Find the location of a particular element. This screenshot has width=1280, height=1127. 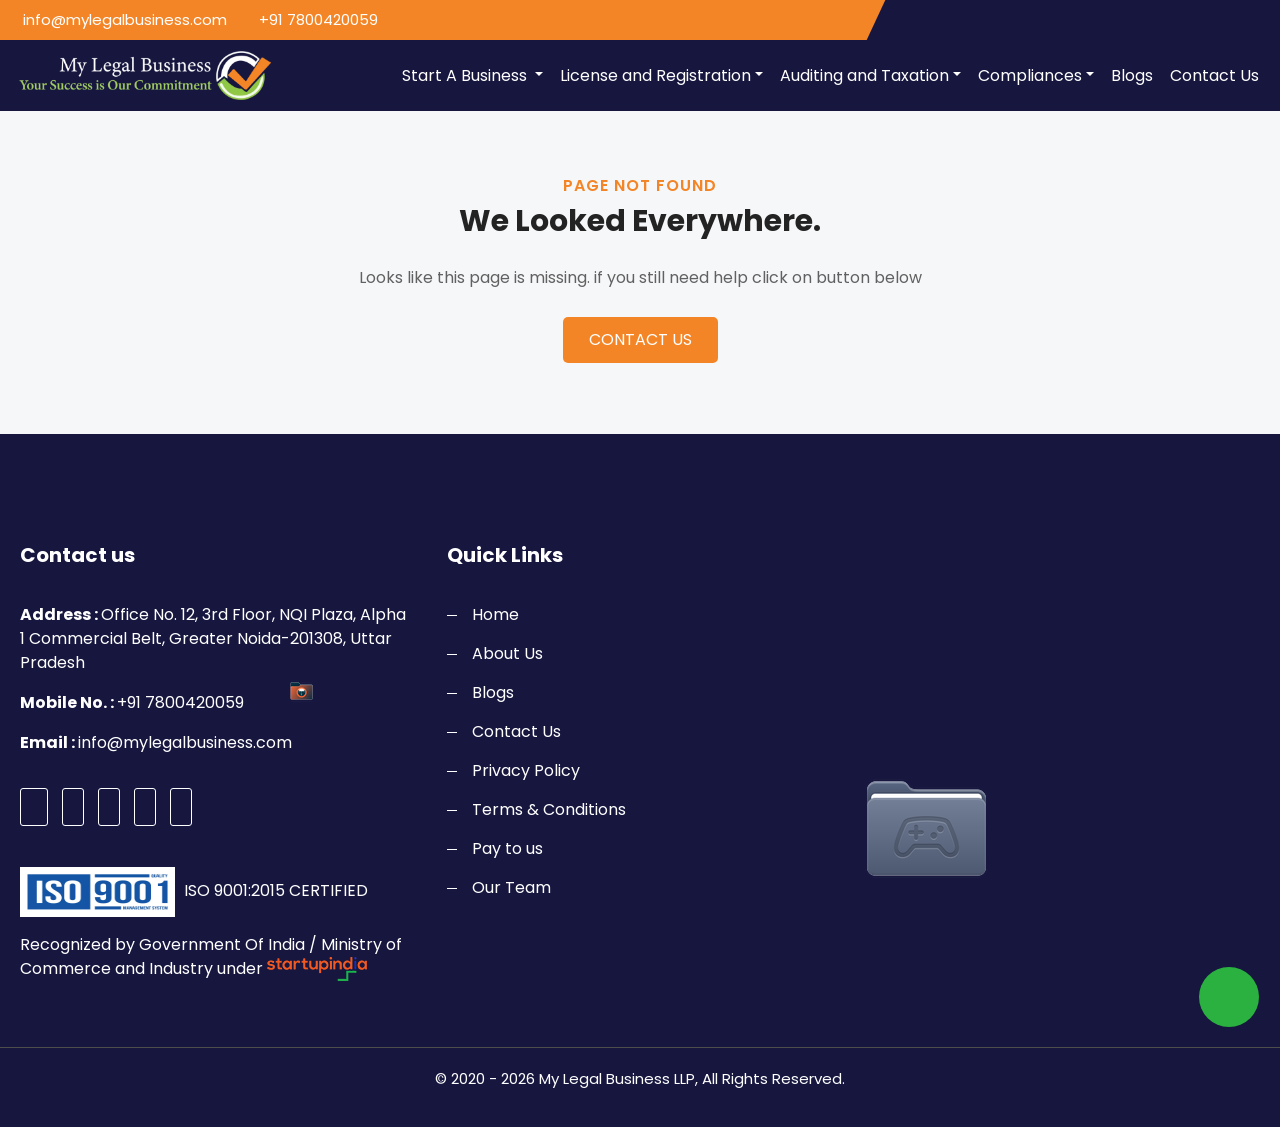

open android 14 system folder is located at coordinates (301, 691).